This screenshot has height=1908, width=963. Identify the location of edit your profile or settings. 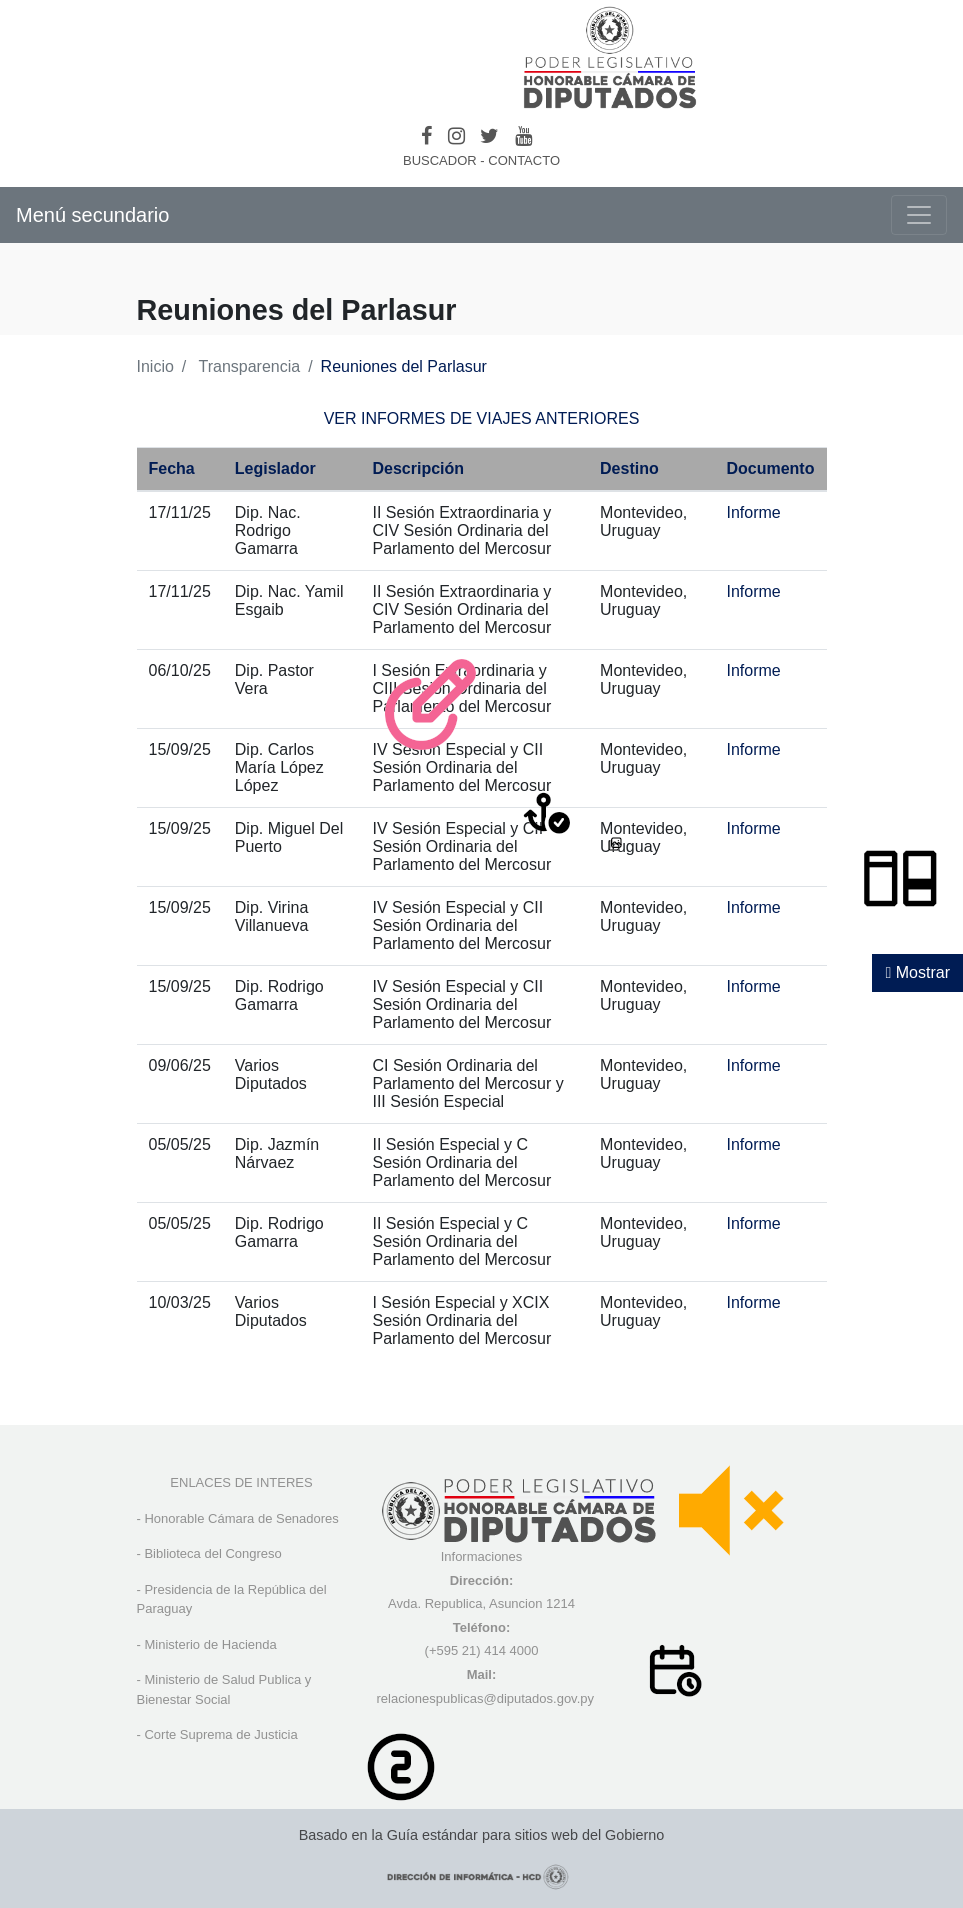
(430, 704).